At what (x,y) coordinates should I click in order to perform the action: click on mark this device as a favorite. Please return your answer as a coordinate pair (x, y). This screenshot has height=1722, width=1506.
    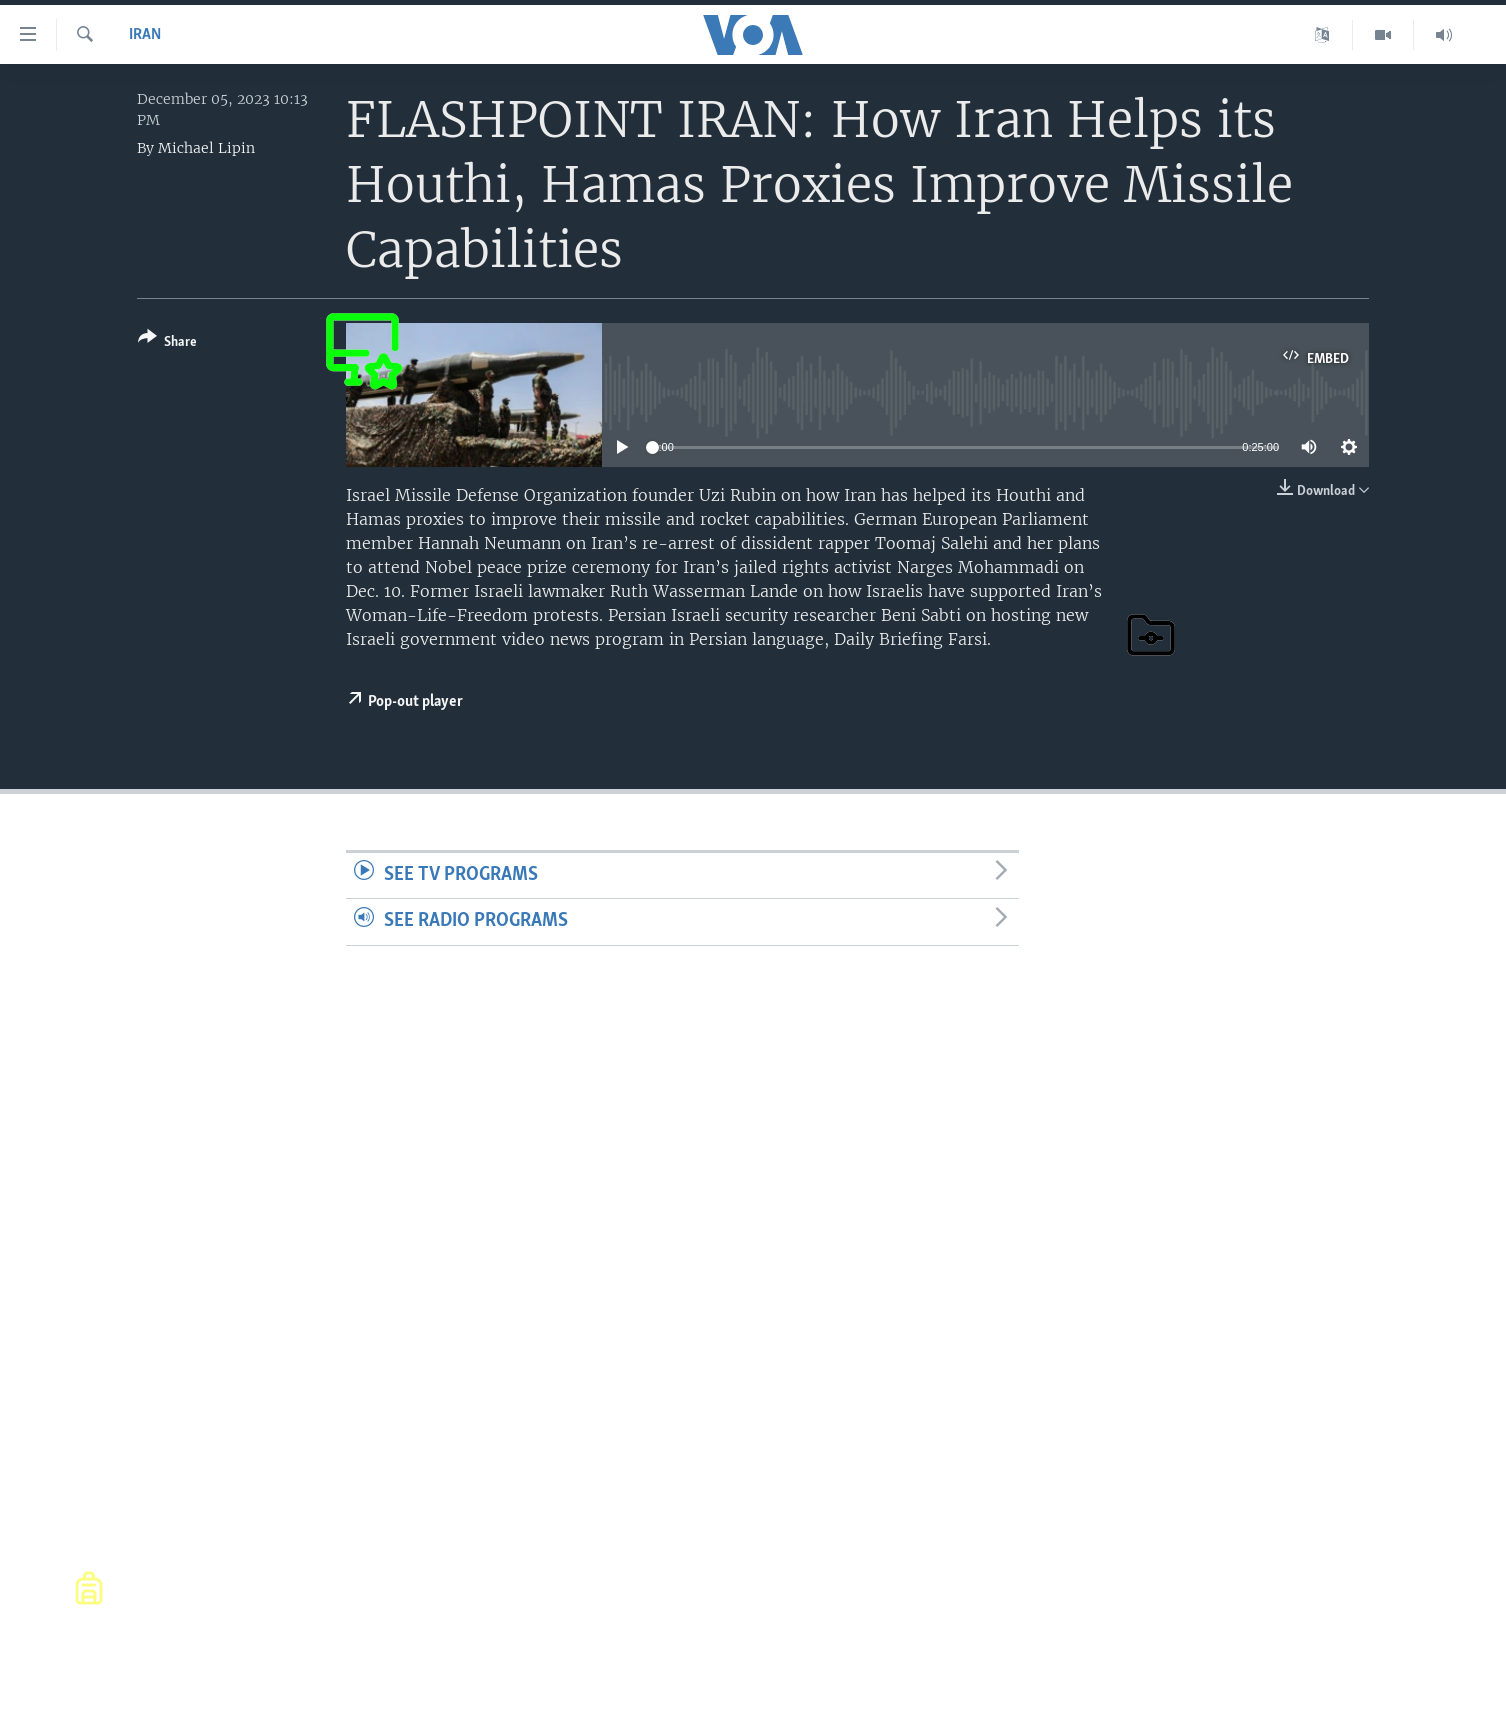
    Looking at the image, I should click on (362, 349).